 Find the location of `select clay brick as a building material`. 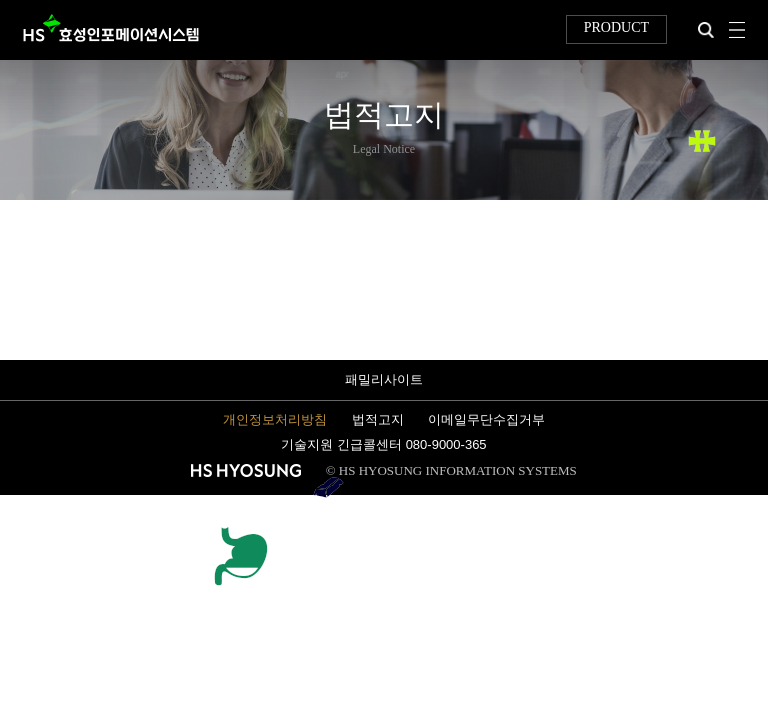

select clay brick as a building material is located at coordinates (328, 487).